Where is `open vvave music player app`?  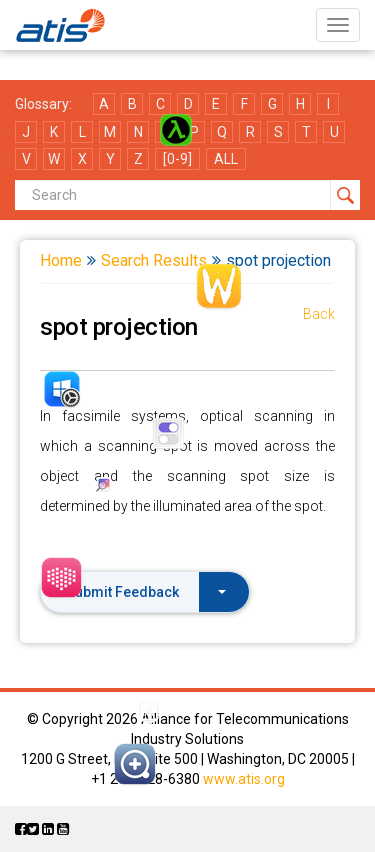 open vvave music player app is located at coordinates (61, 577).